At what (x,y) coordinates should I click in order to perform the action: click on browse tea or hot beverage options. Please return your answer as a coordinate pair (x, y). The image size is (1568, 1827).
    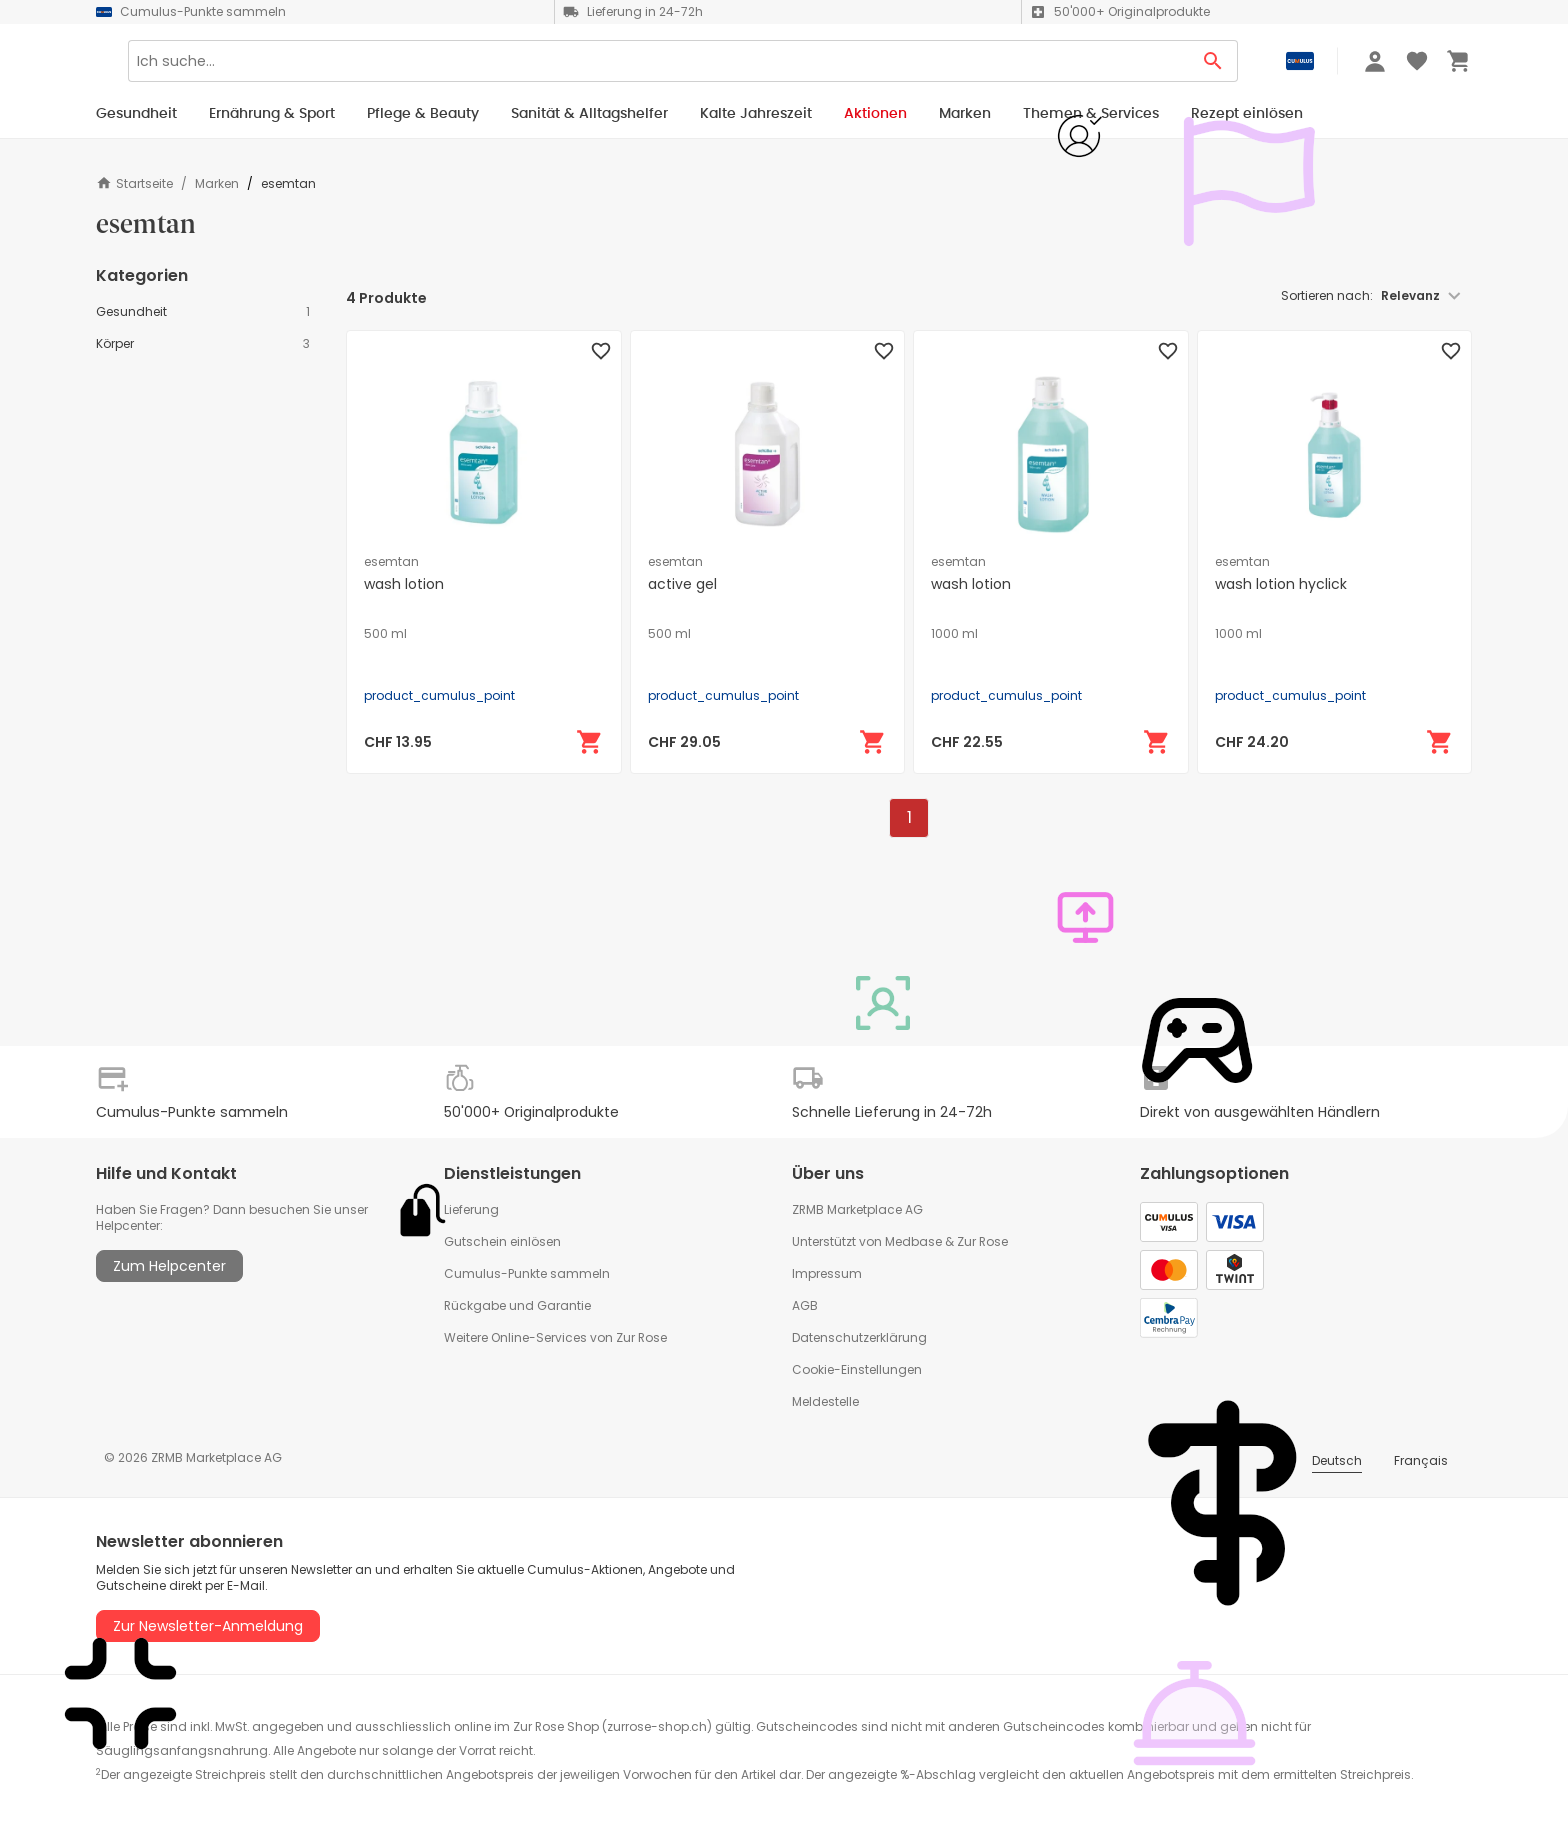
    Looking at the image, I should click on (421, 1212).